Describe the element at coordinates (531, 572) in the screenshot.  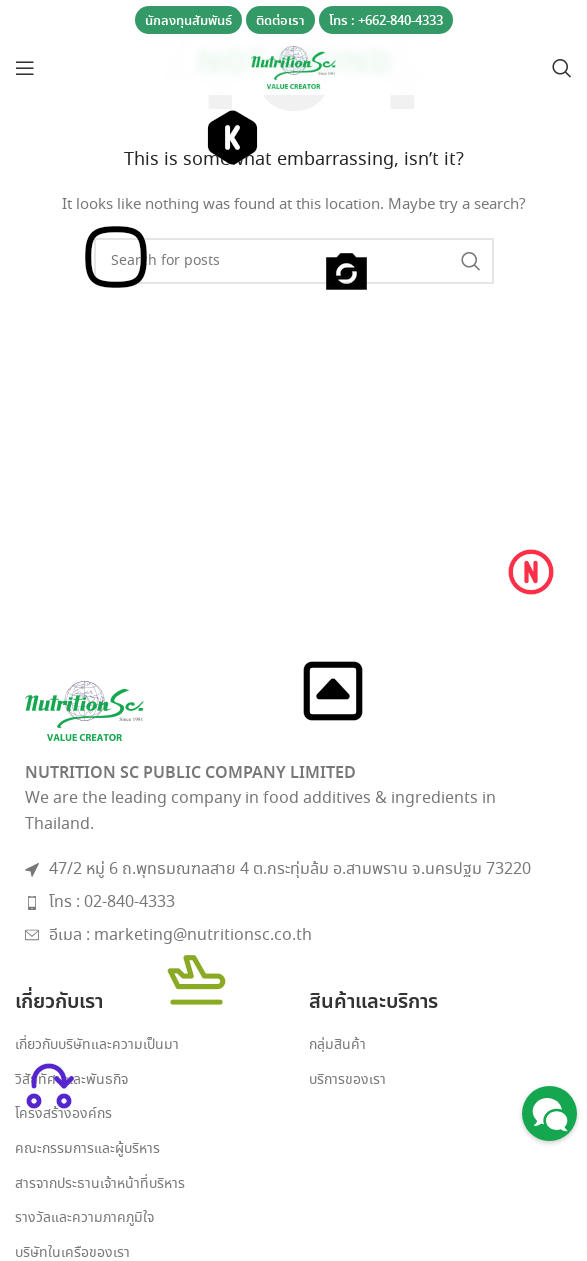
I see `indicates a north direction marker on a map or compass` at that location.